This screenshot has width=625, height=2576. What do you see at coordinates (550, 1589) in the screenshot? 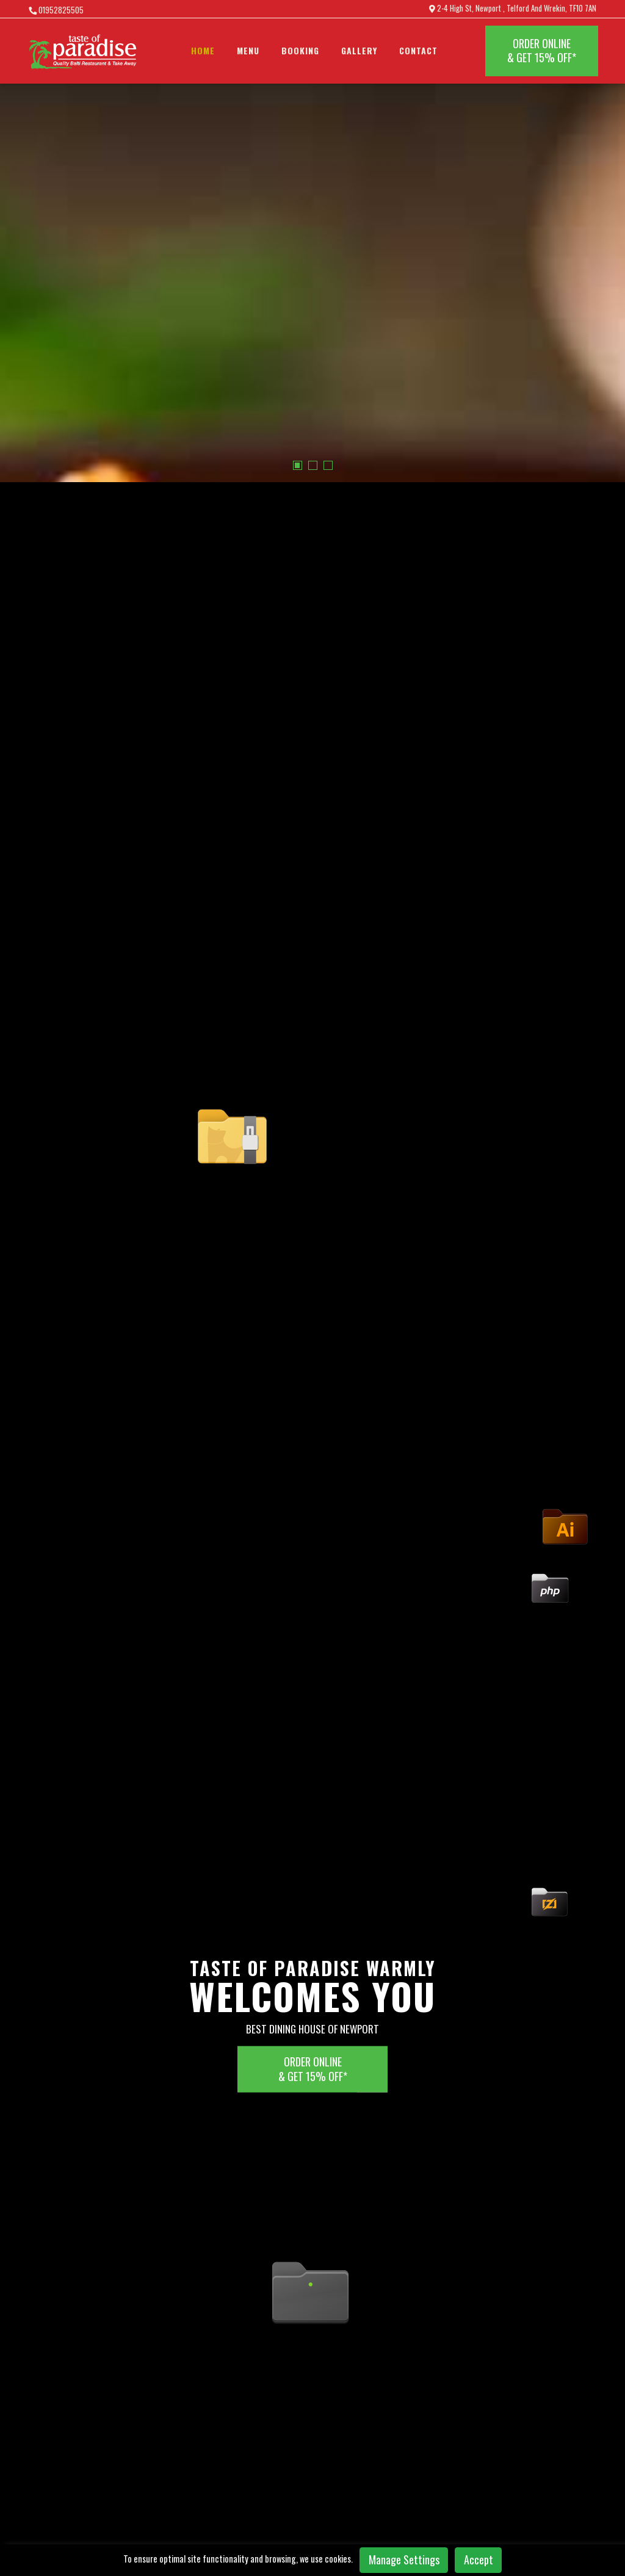
I see `folder containing php files` at bounding box center [550, 1589].